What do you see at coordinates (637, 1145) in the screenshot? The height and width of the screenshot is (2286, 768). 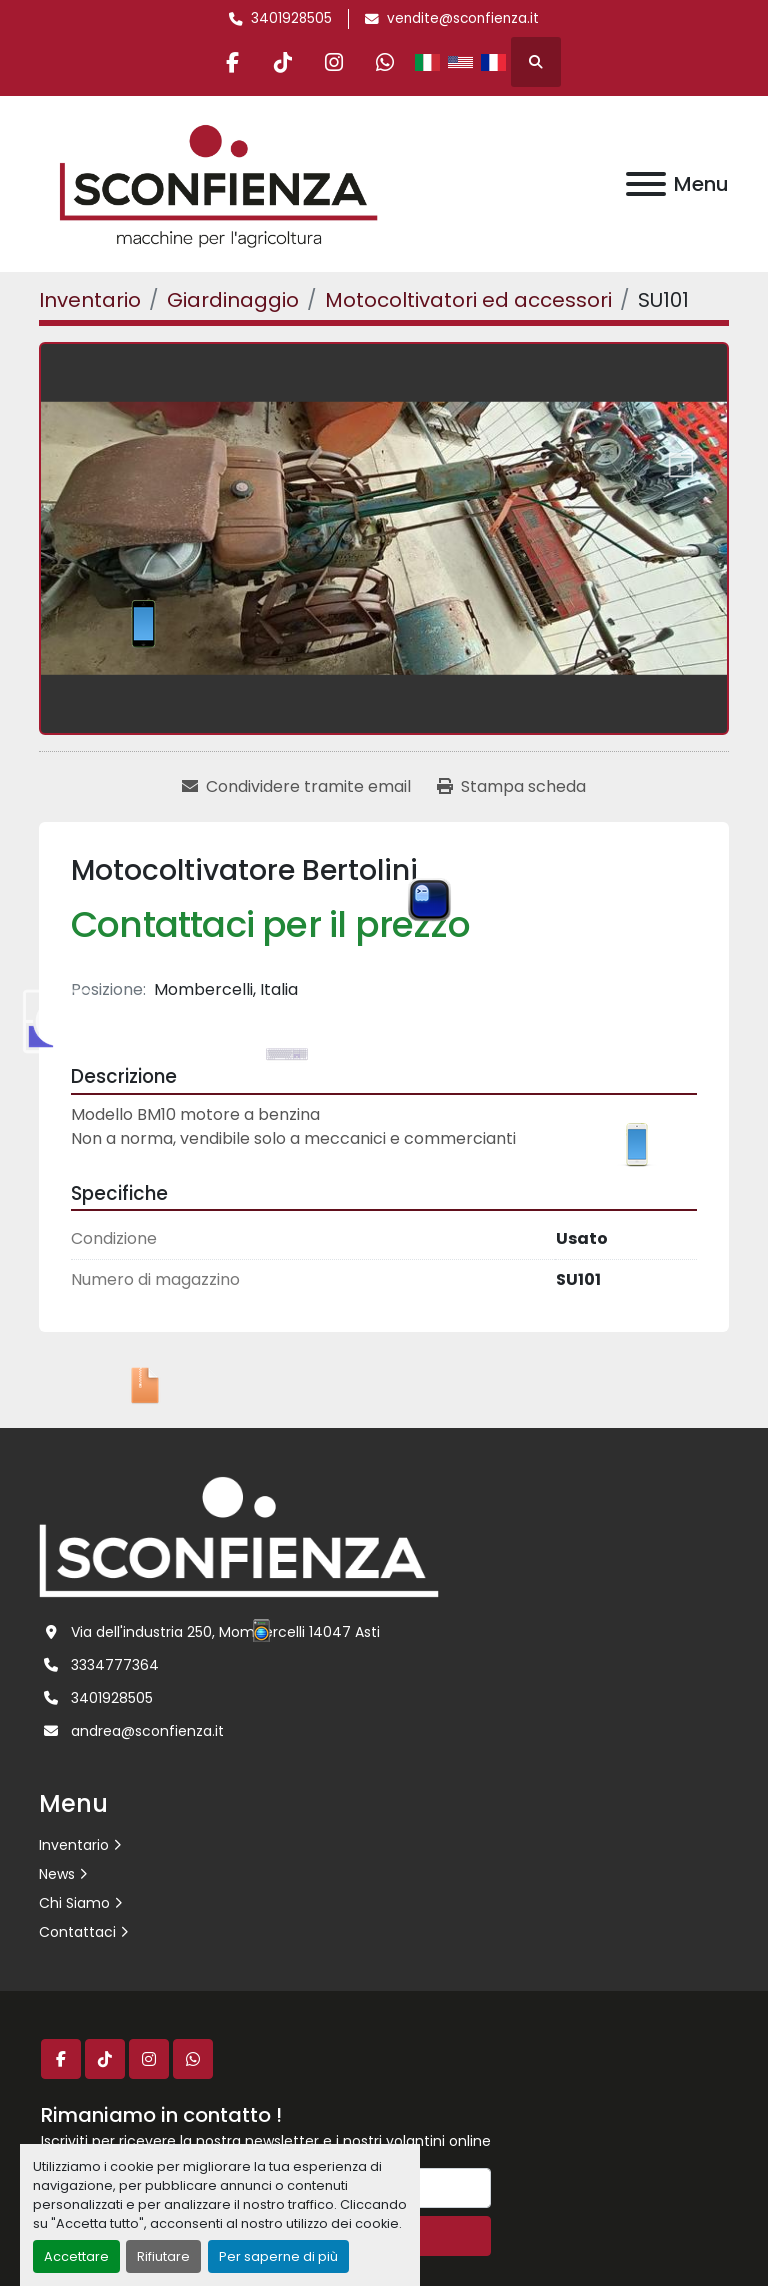 I see `iPod Touch device connected to your computer` at bounding box center [637, 1145].